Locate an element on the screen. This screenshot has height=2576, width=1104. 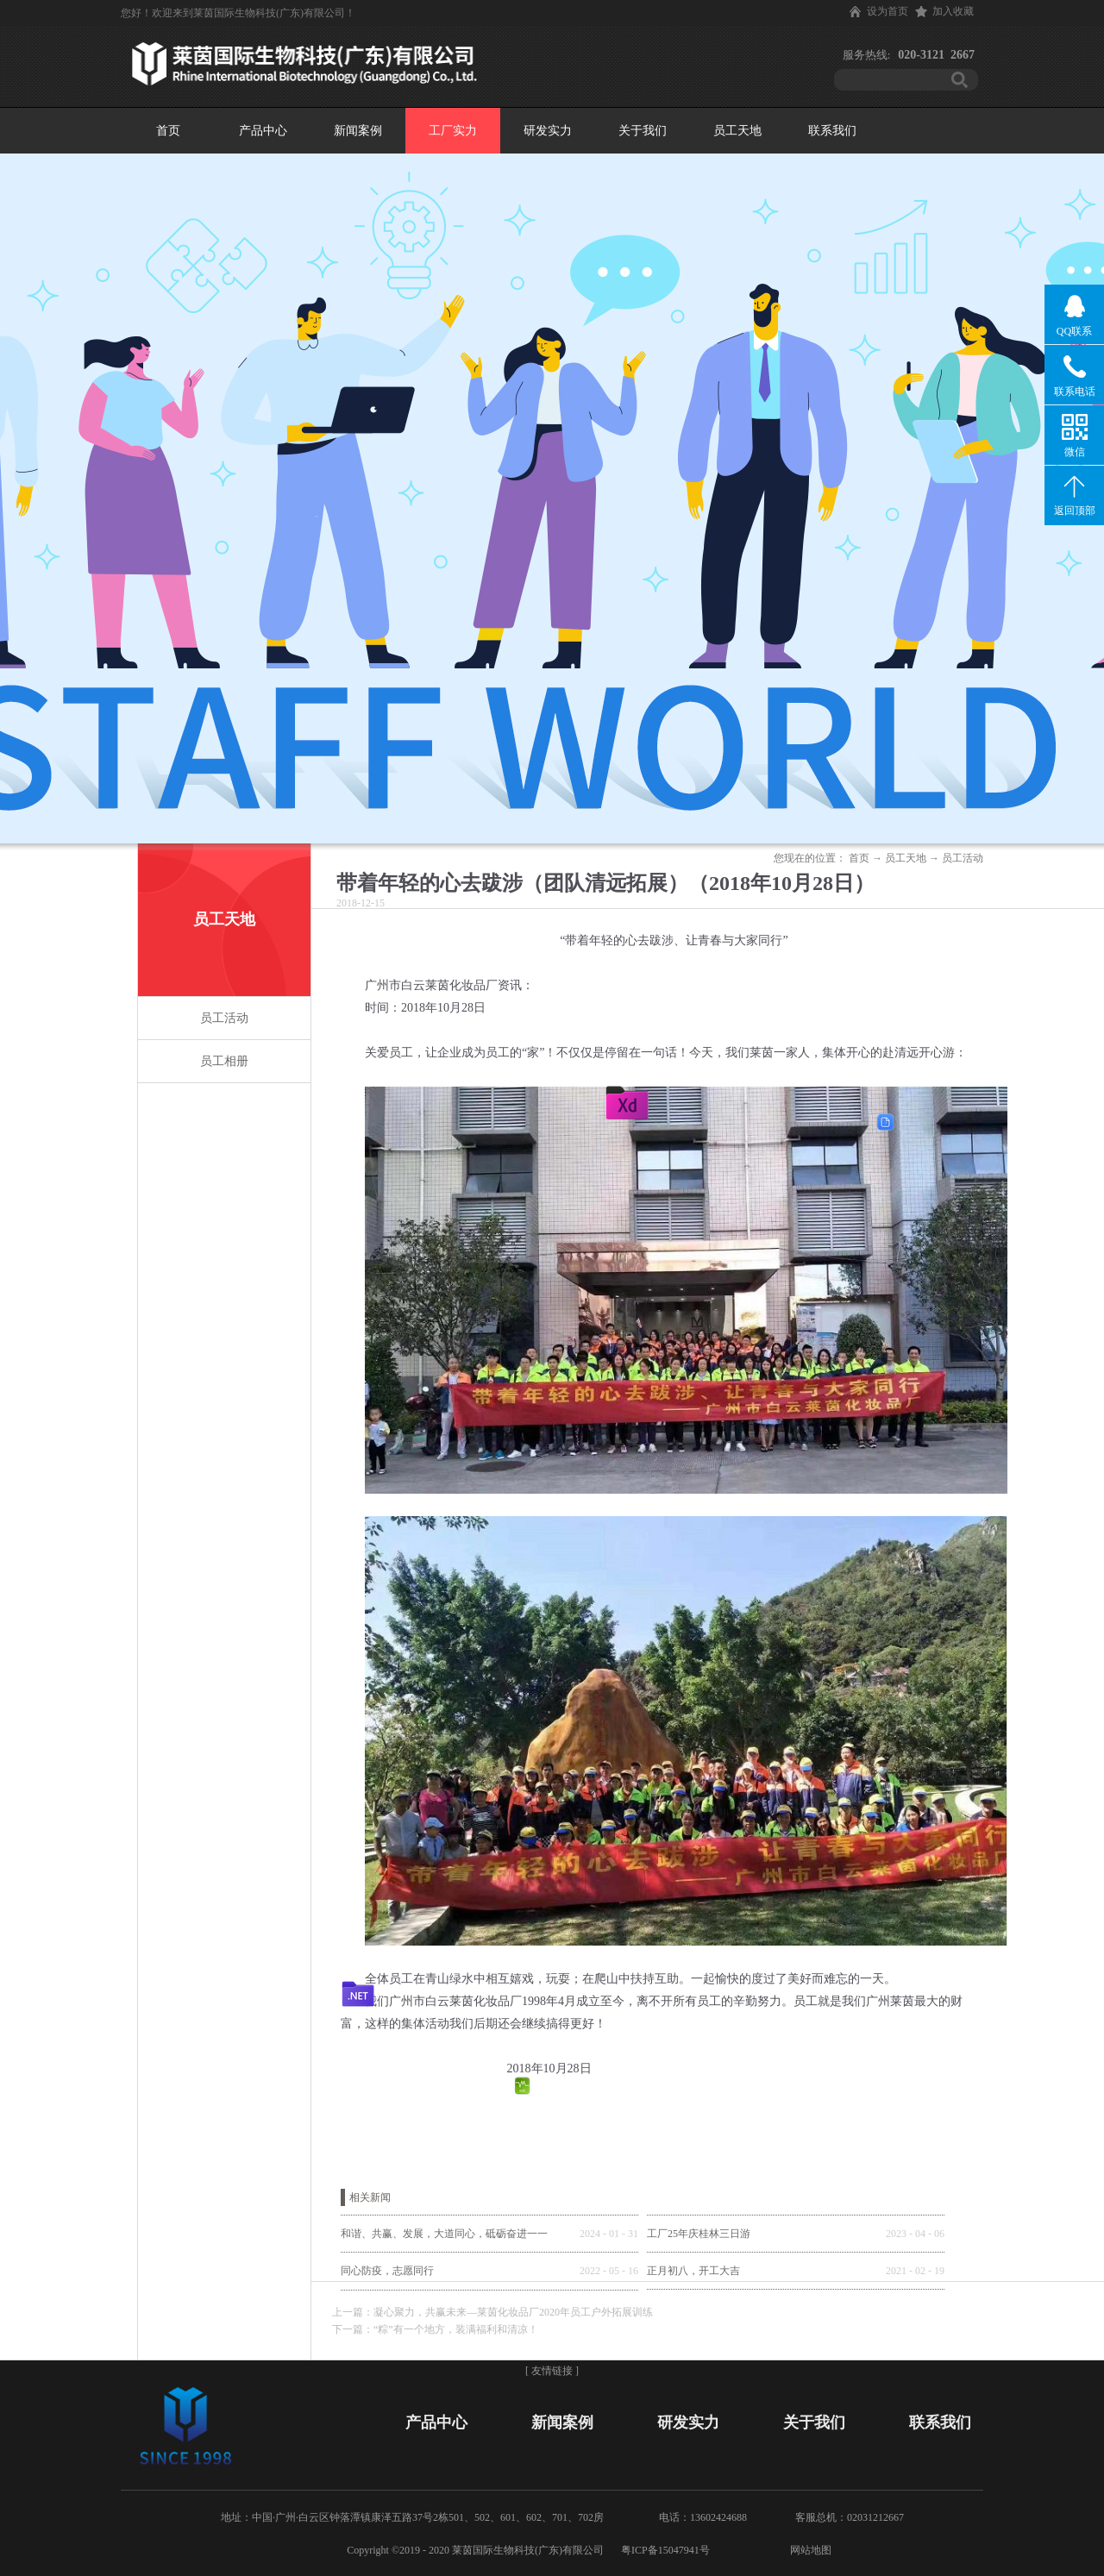
virtualbox extension pack file is located at coordinates (522, 2085).